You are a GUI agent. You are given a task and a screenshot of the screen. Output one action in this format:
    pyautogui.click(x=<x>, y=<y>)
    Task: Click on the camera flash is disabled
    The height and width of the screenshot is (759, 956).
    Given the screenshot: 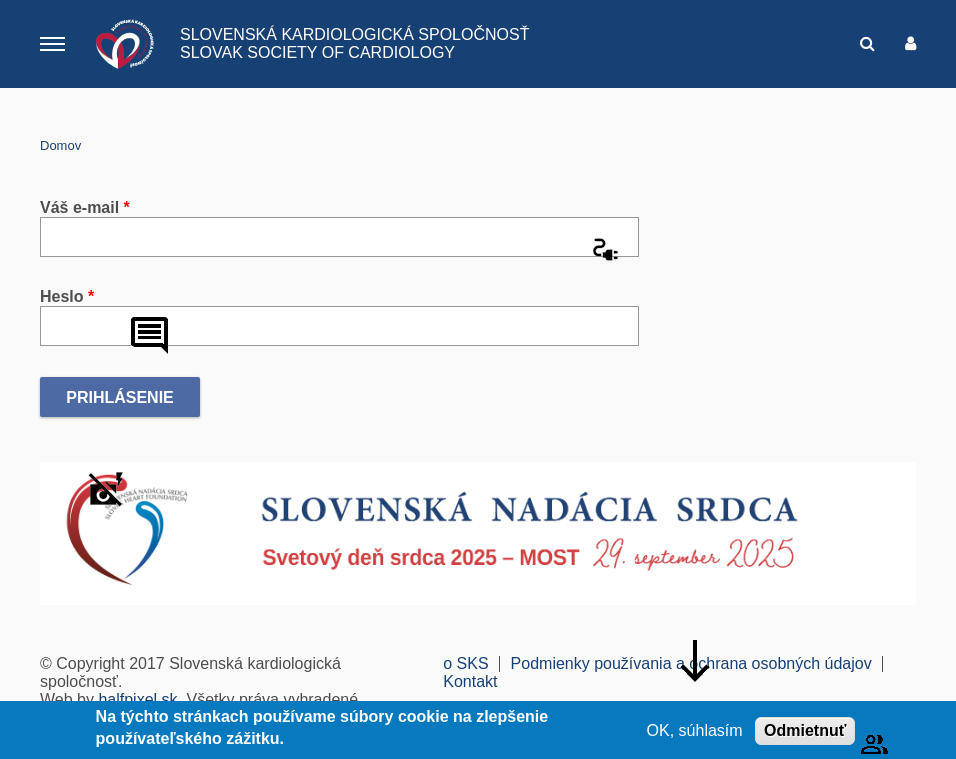 What is the action you would take?
    pyautogui.click(x=106, y=488)
    